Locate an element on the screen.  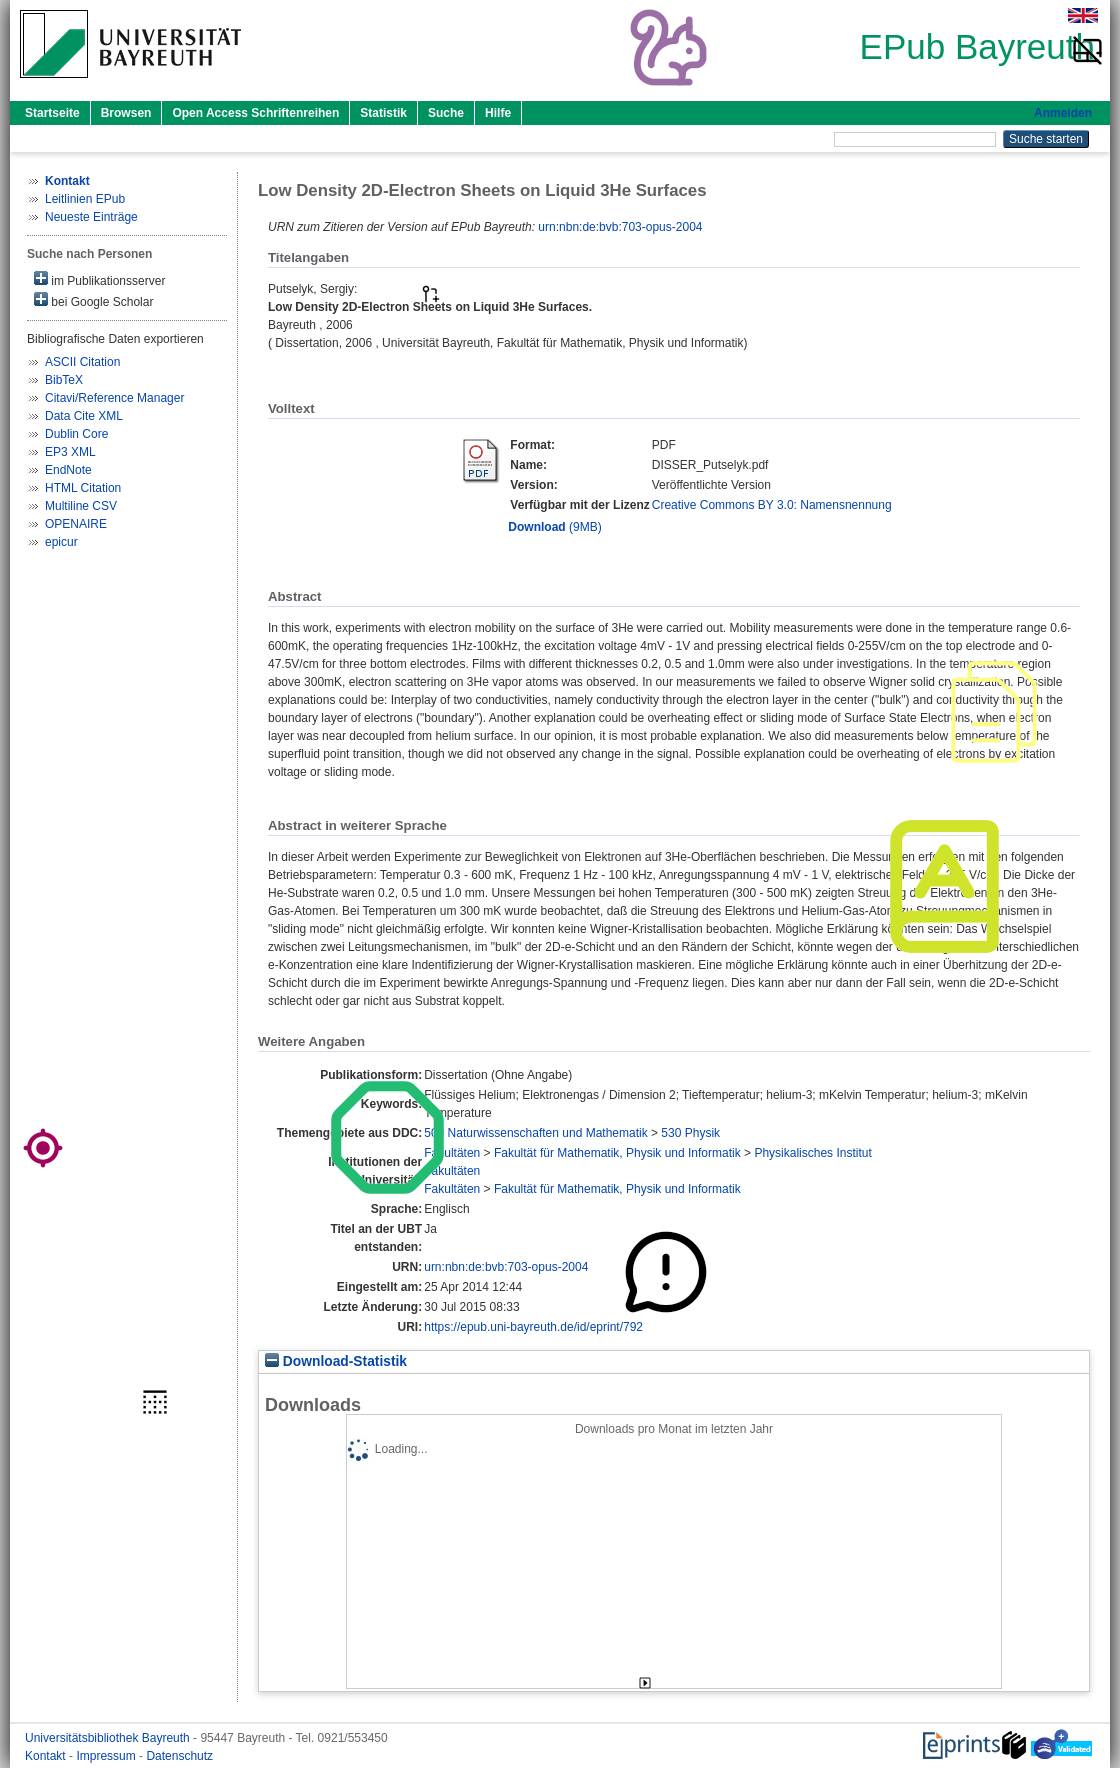
view all documents is located at coordinates (994, 712).